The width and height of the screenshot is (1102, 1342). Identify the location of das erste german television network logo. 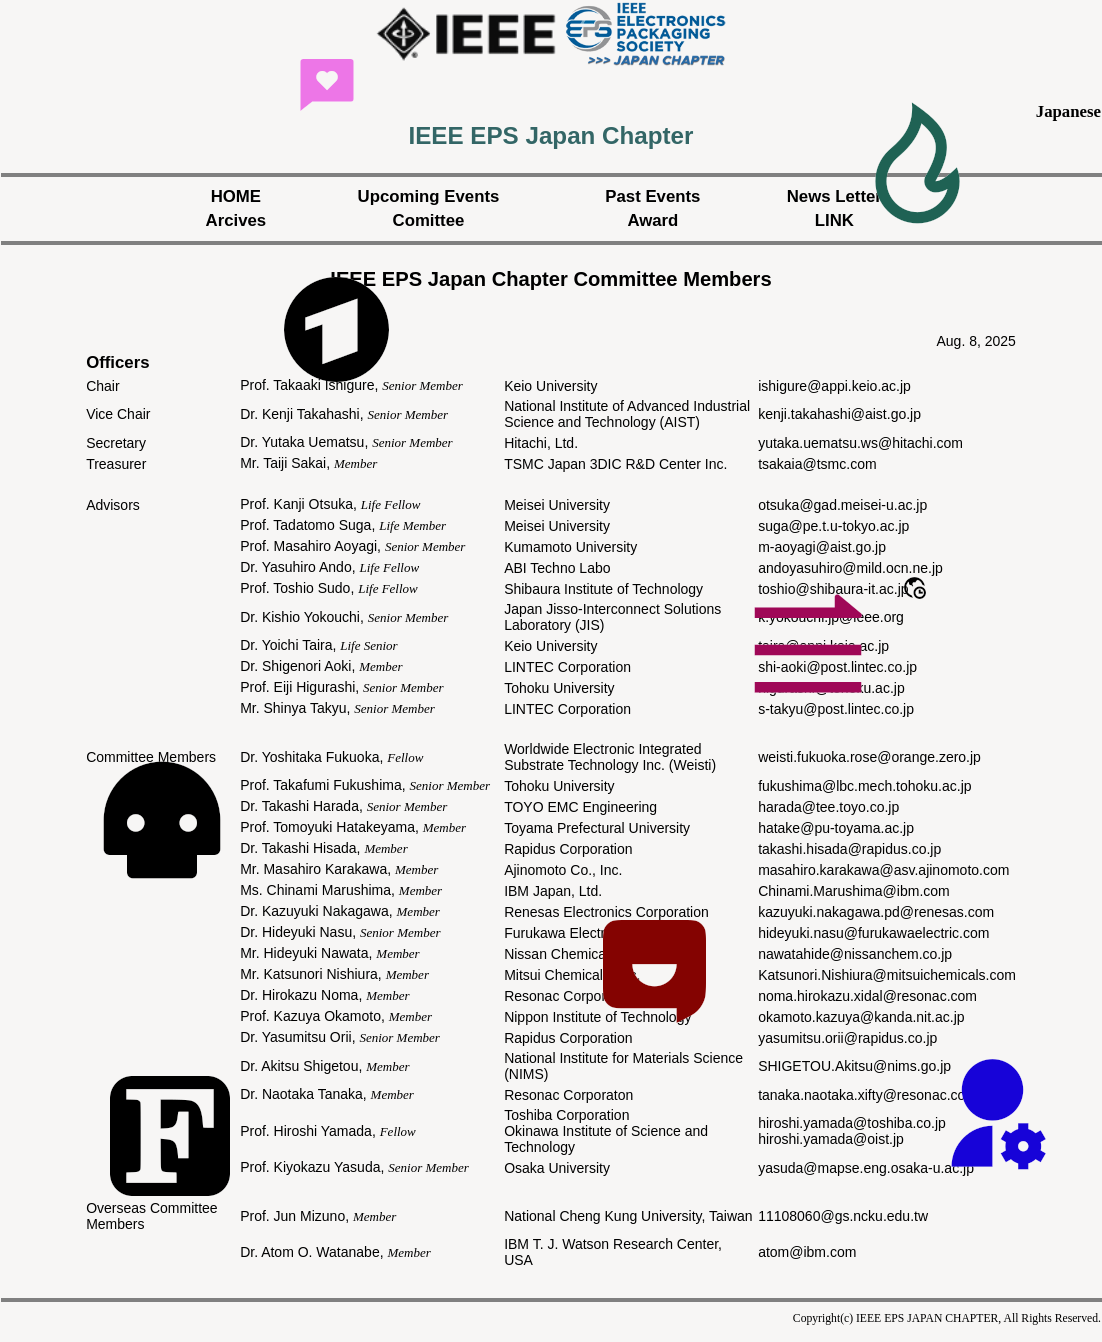
(336, 329).